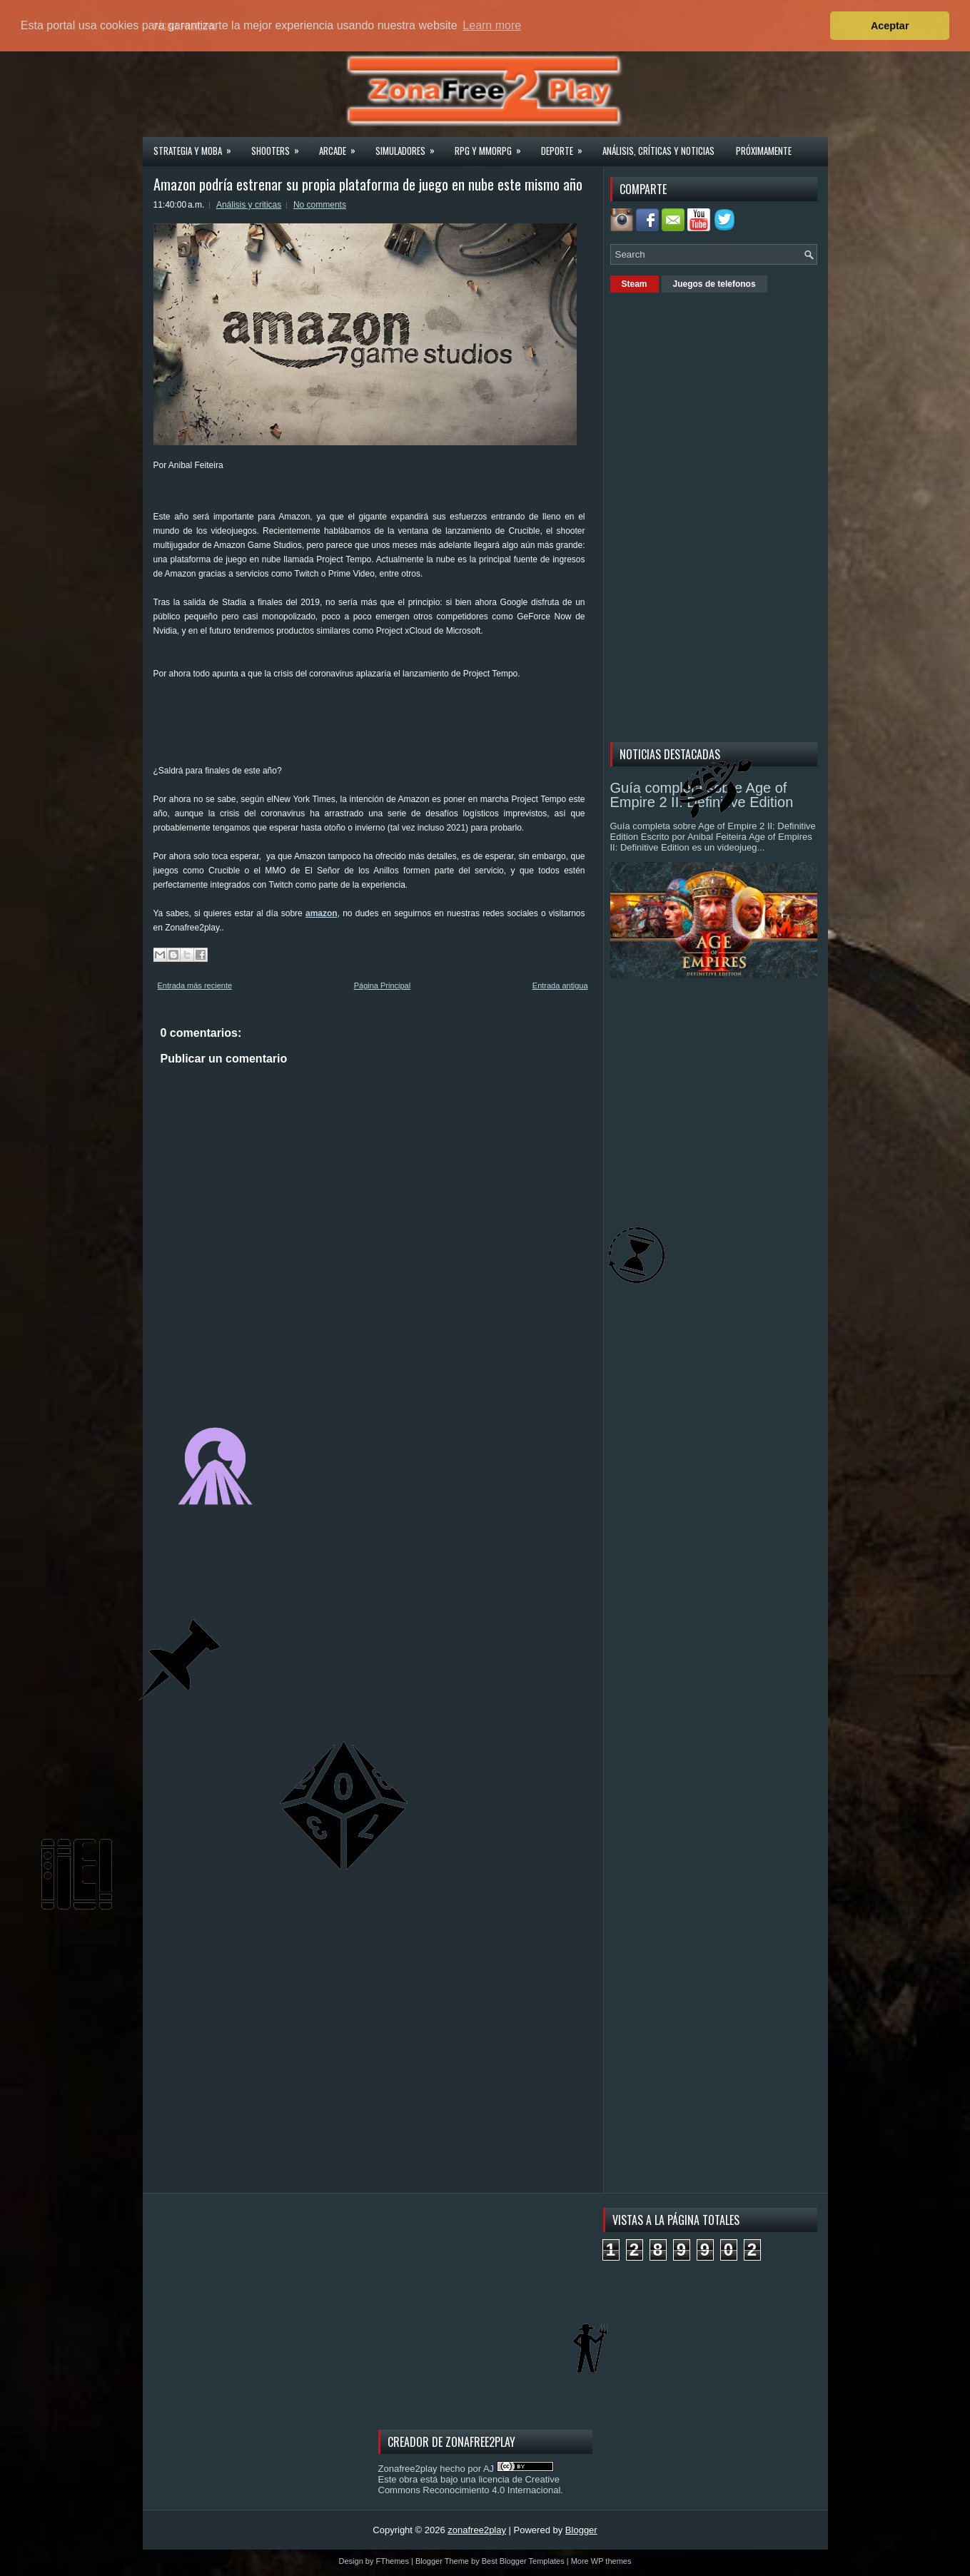 This screenshot has width=970, height=2576. Describe the element at coordinates (215, 1466) in the screenshot. I see `activate enhanced vision or sight ability` at that location.